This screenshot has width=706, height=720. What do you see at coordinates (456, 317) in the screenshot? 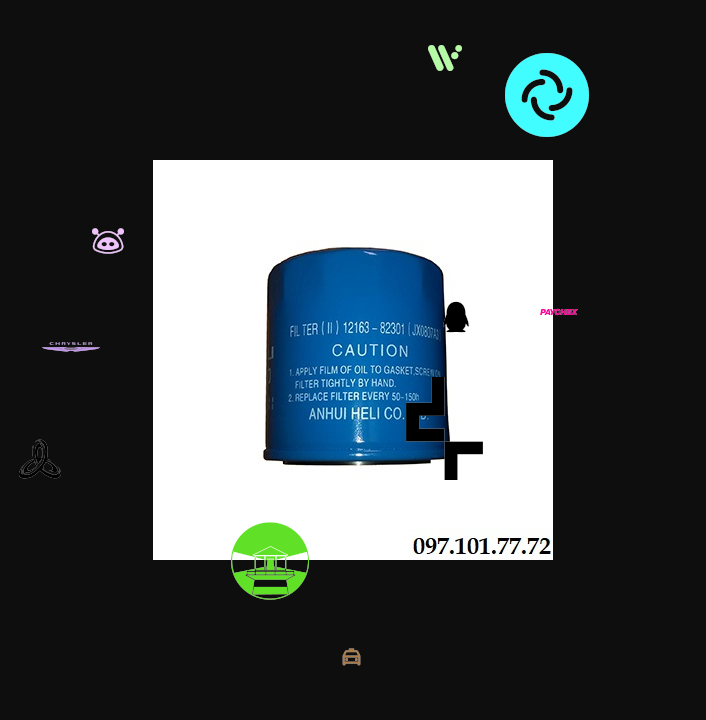
I see `open QQ messaging app` at bounding box center [456, 317].